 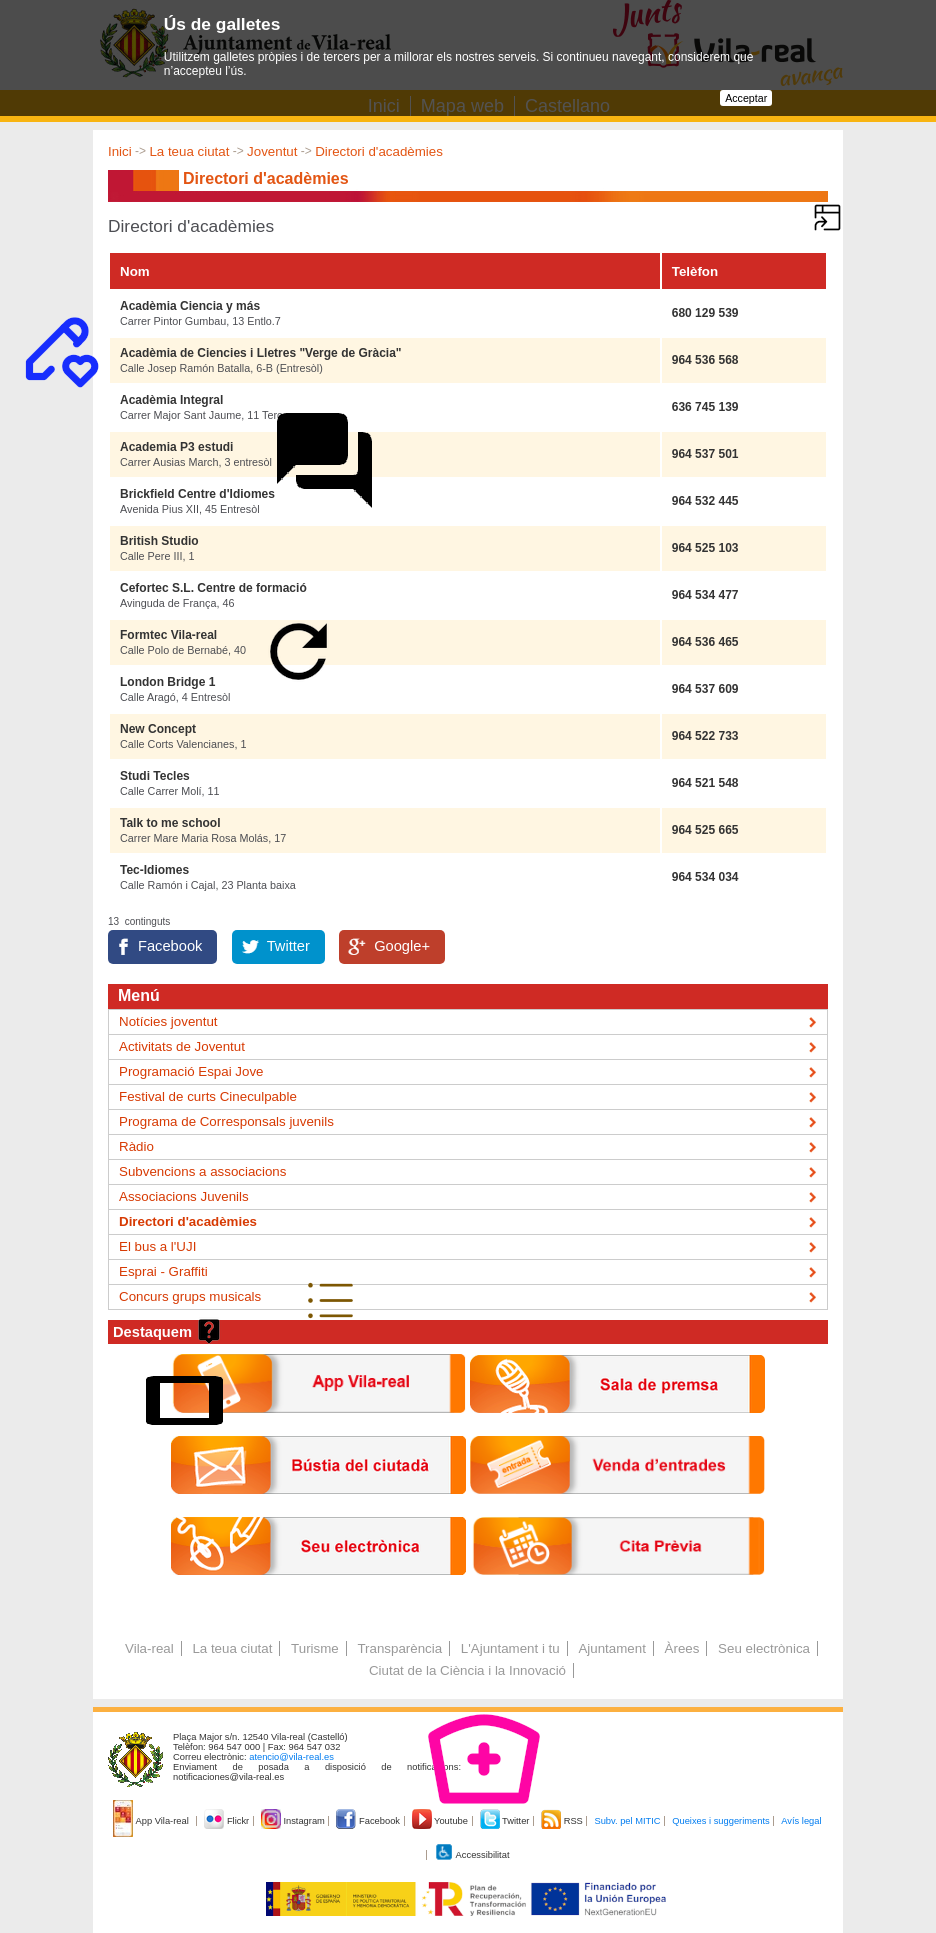 What do you see at coordinates (184, 1400) in the screenshot?
I see `switch device to landscape mode` at bounding box center [184, 1400].